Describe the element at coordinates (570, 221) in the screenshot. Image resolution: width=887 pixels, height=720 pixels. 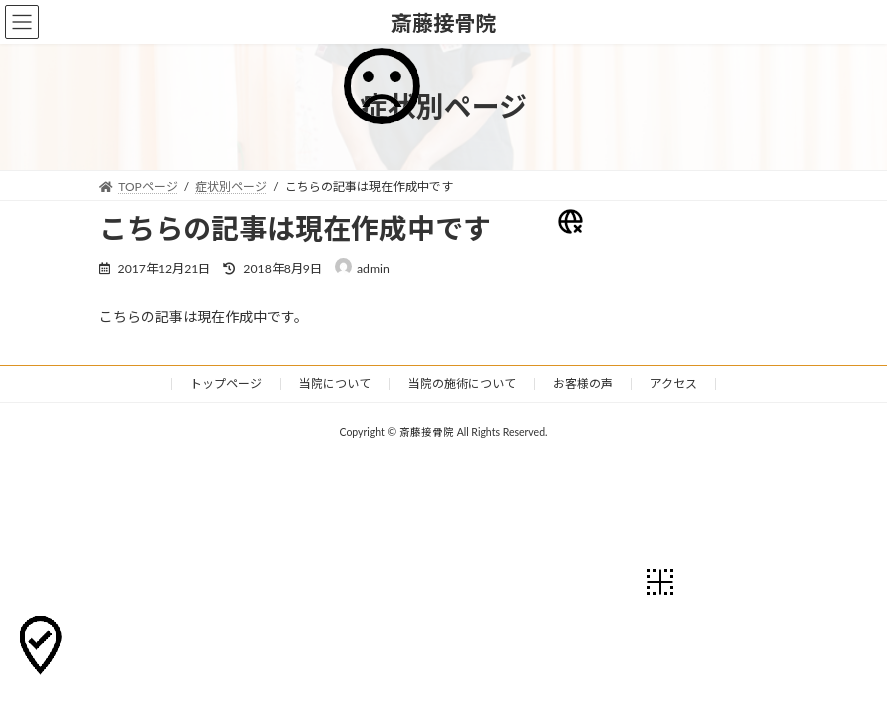
I see `no internet connection` at that location.